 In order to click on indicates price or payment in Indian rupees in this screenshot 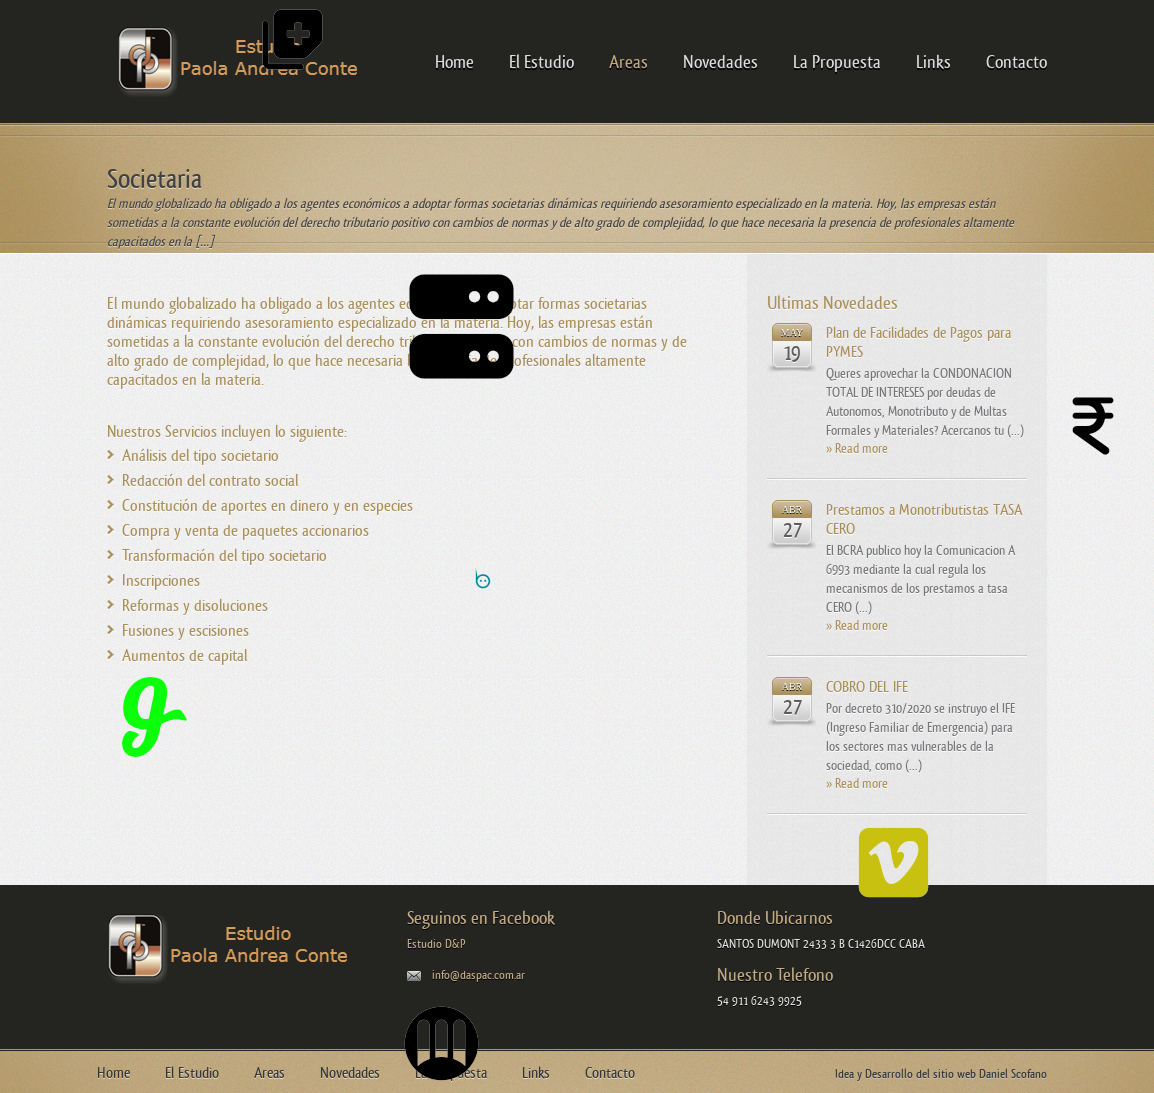, I will do `click(1093, 426)`.